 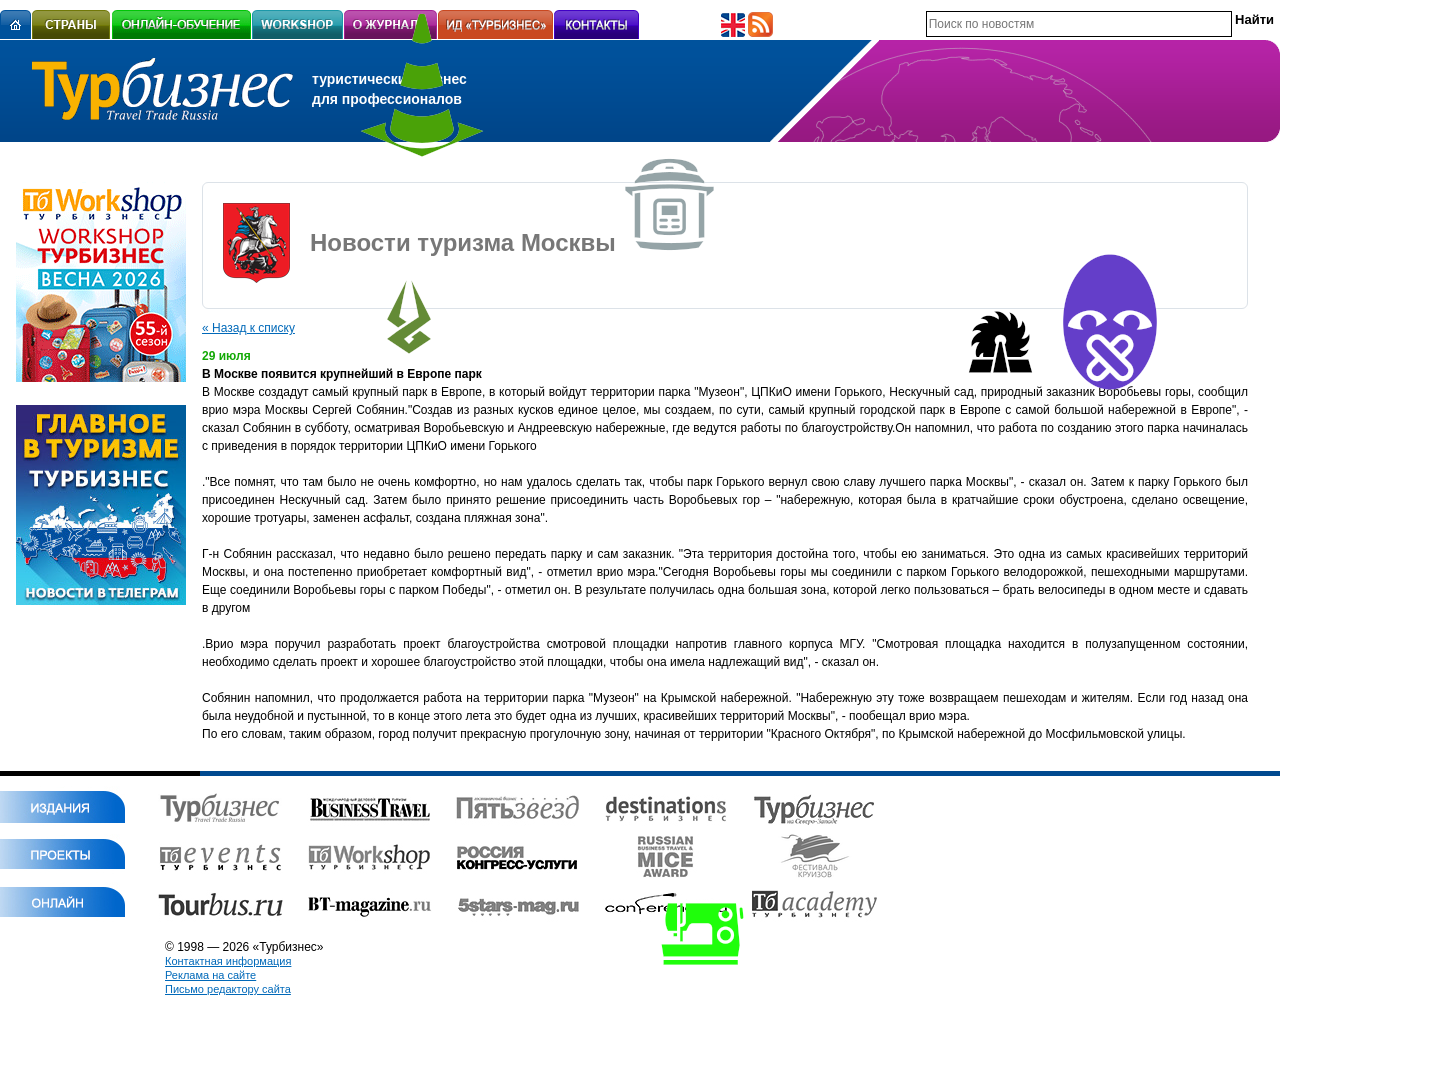 What do you see at coordinates (1000, 340) in the screenshot?
I see `sawmill or lumber processing facility` at bounding box center [1000, 340].